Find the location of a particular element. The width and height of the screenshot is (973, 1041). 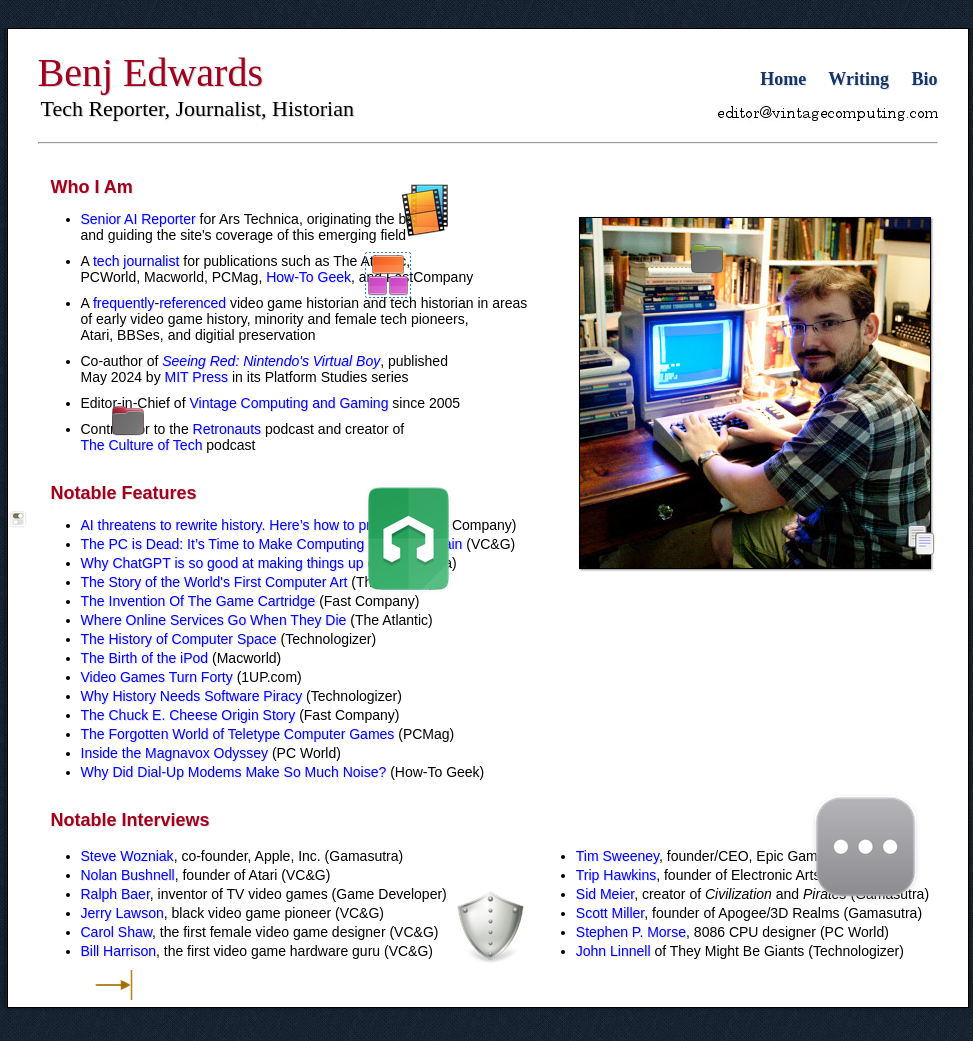

go to the last item in a list or sequence is located at coordinates (114, 985).